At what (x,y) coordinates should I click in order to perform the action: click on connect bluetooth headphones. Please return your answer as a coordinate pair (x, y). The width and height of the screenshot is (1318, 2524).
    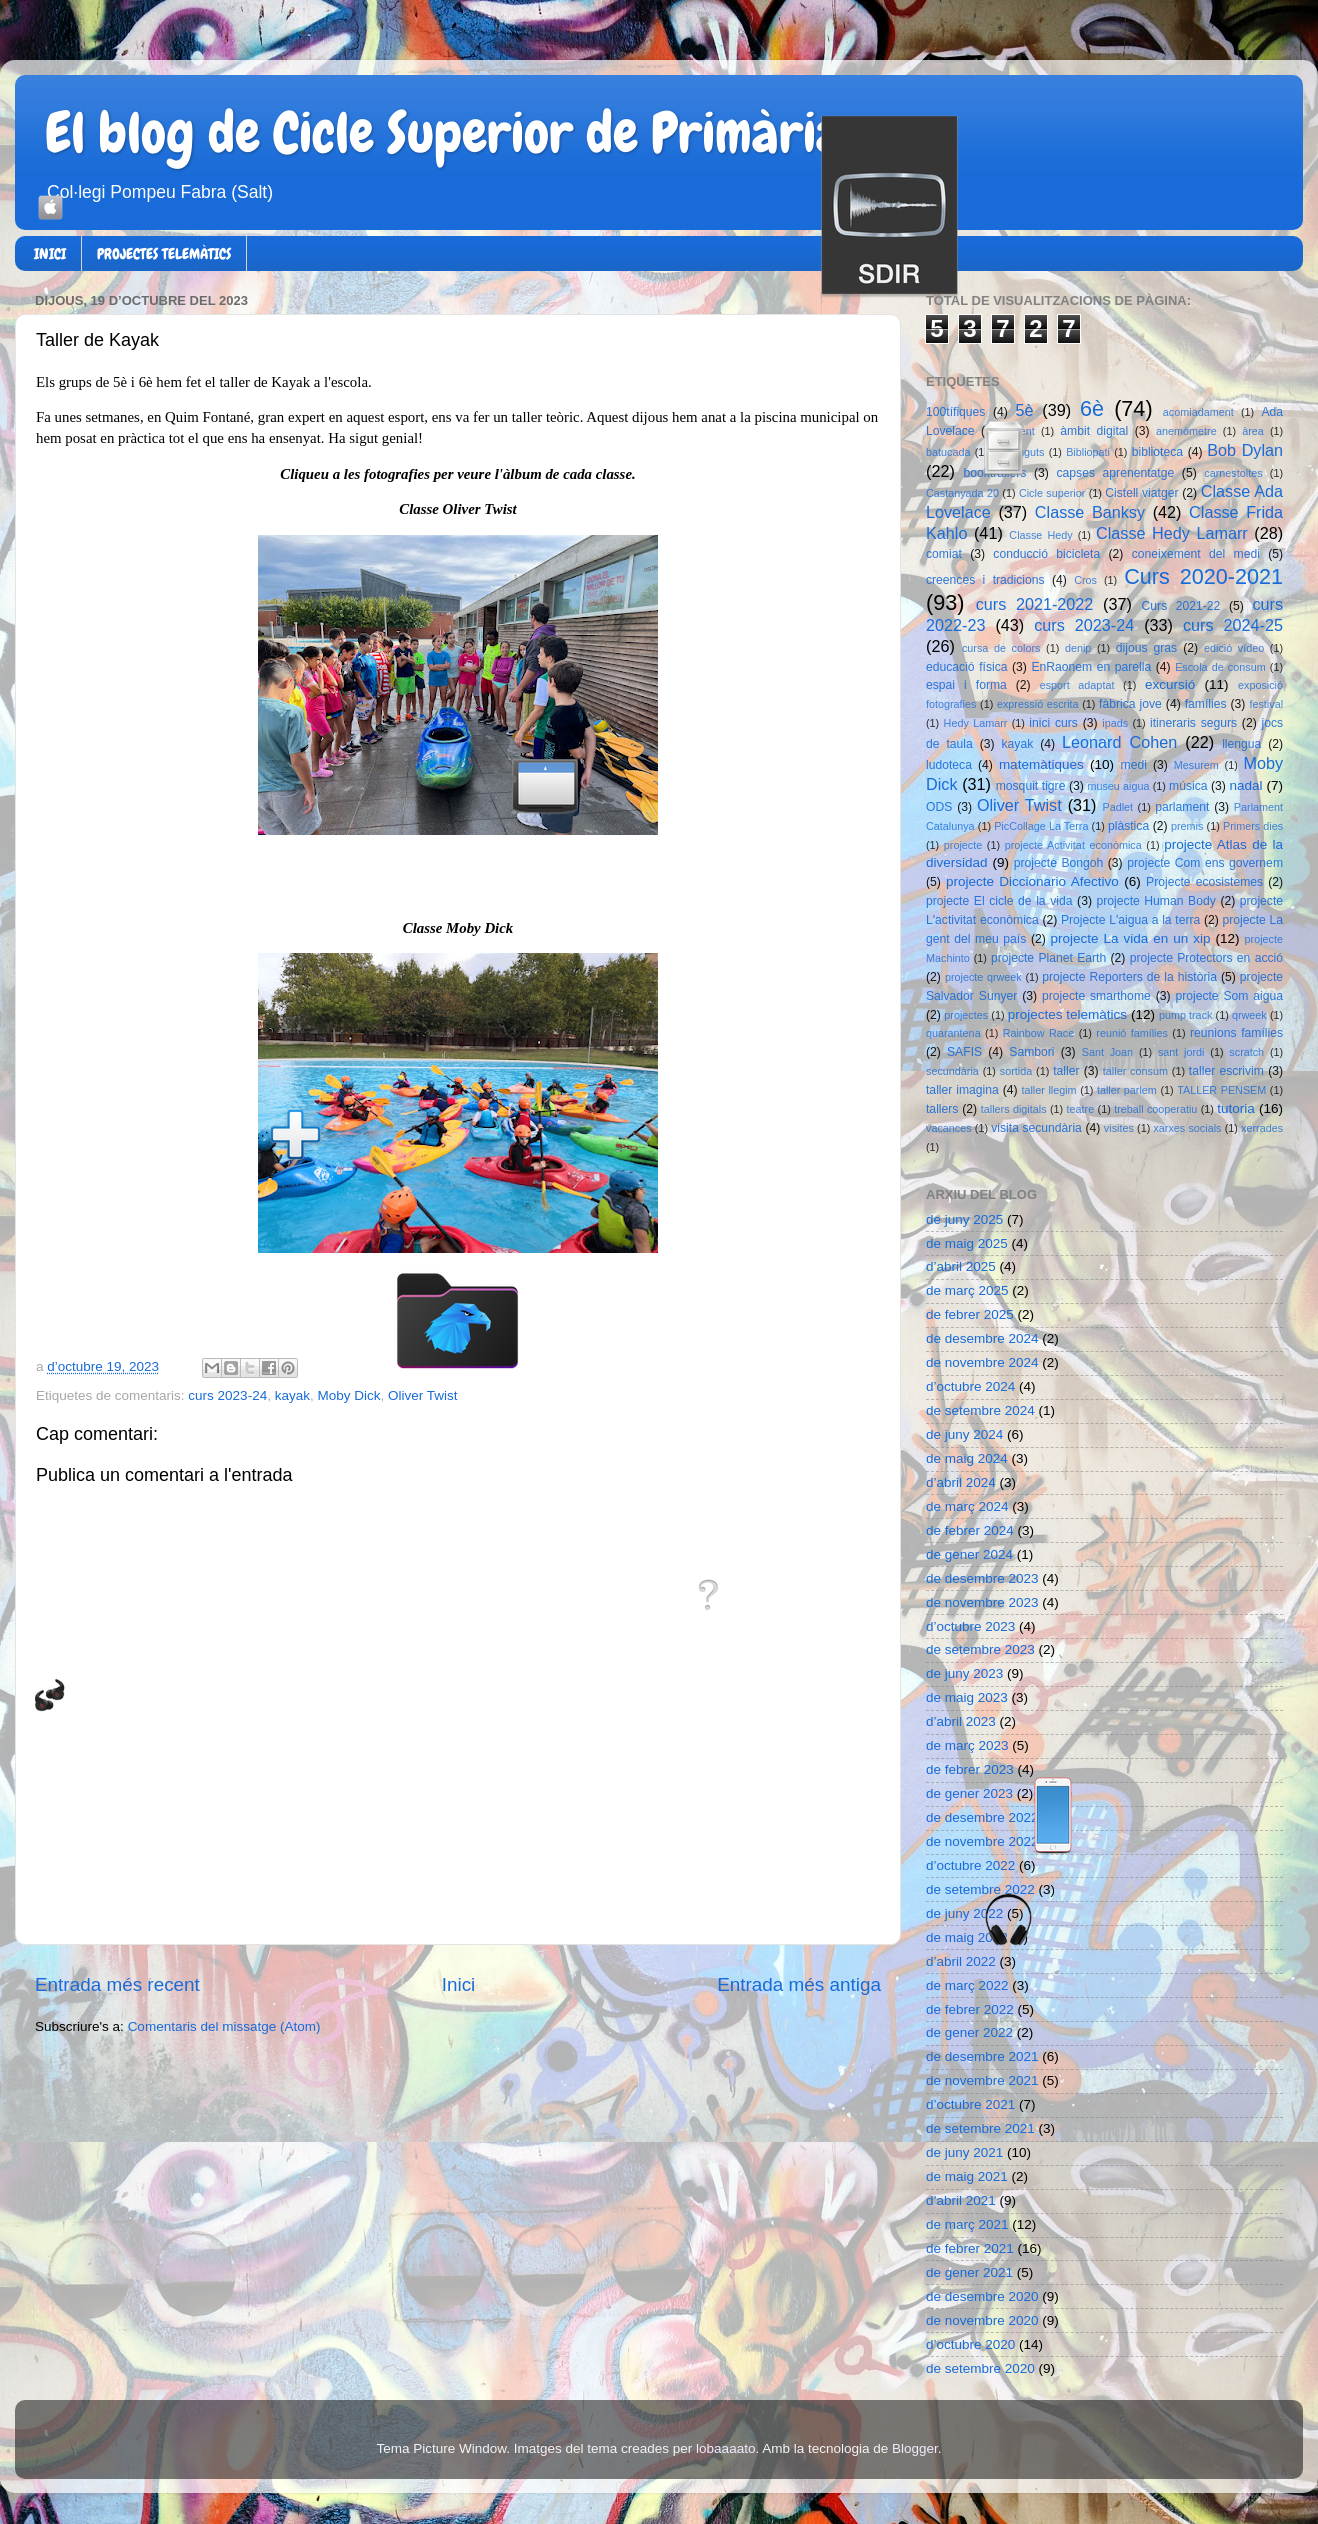
    Looking at the image, I should click on (1008, 1919).